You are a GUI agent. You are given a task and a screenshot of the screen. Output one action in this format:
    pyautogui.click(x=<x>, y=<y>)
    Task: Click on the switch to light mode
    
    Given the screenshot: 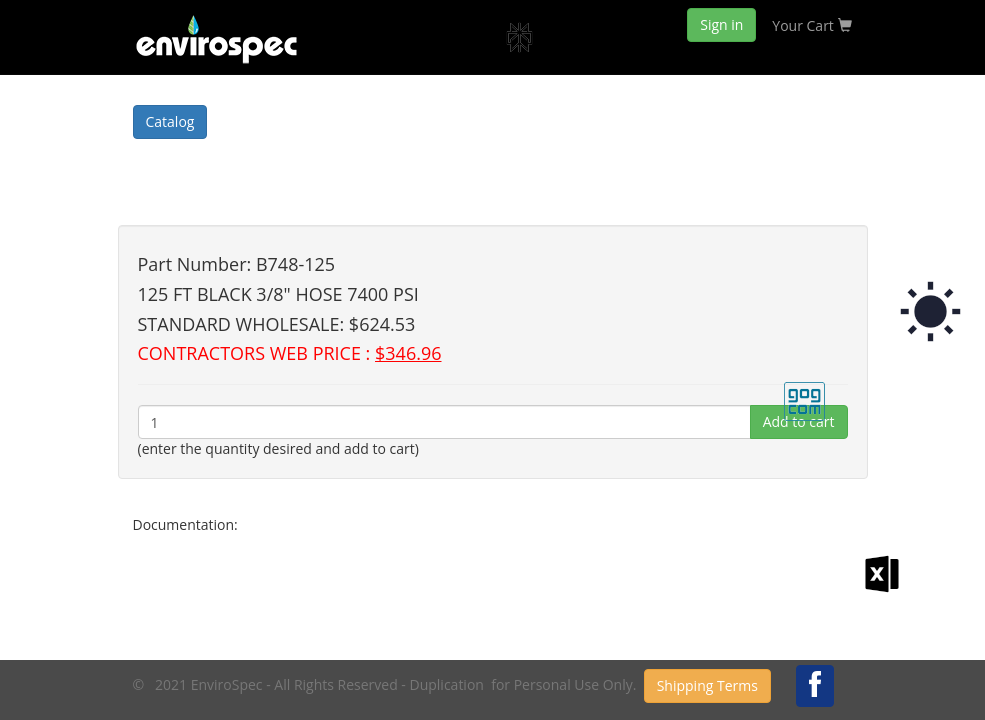 What is the action you would take?
    pyautogui.click(x=930, y=311)
    